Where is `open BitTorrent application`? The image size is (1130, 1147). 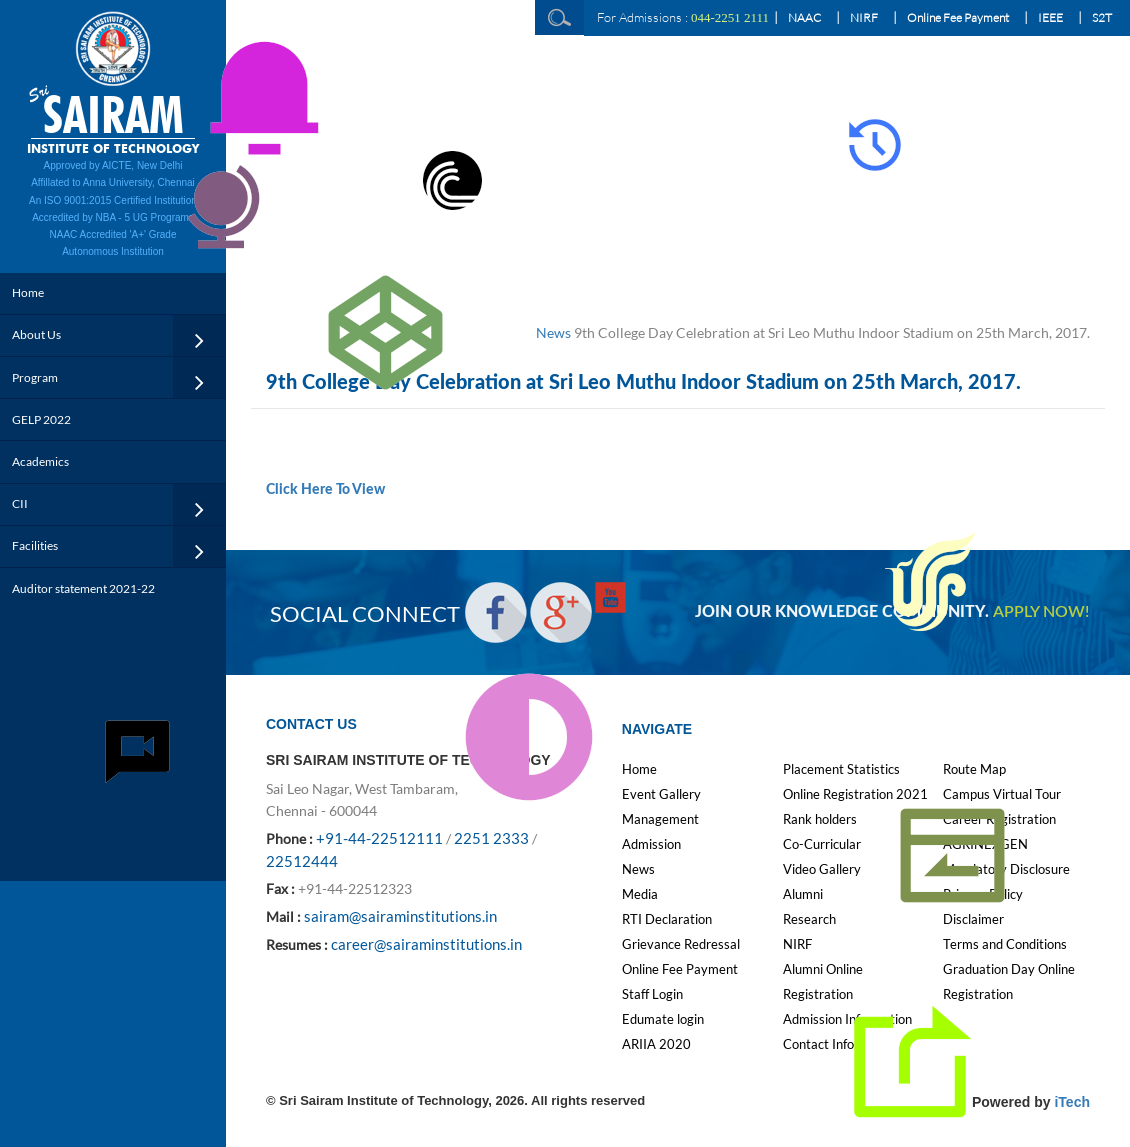
open BitTorrent application is located at coordinates (452, 180).